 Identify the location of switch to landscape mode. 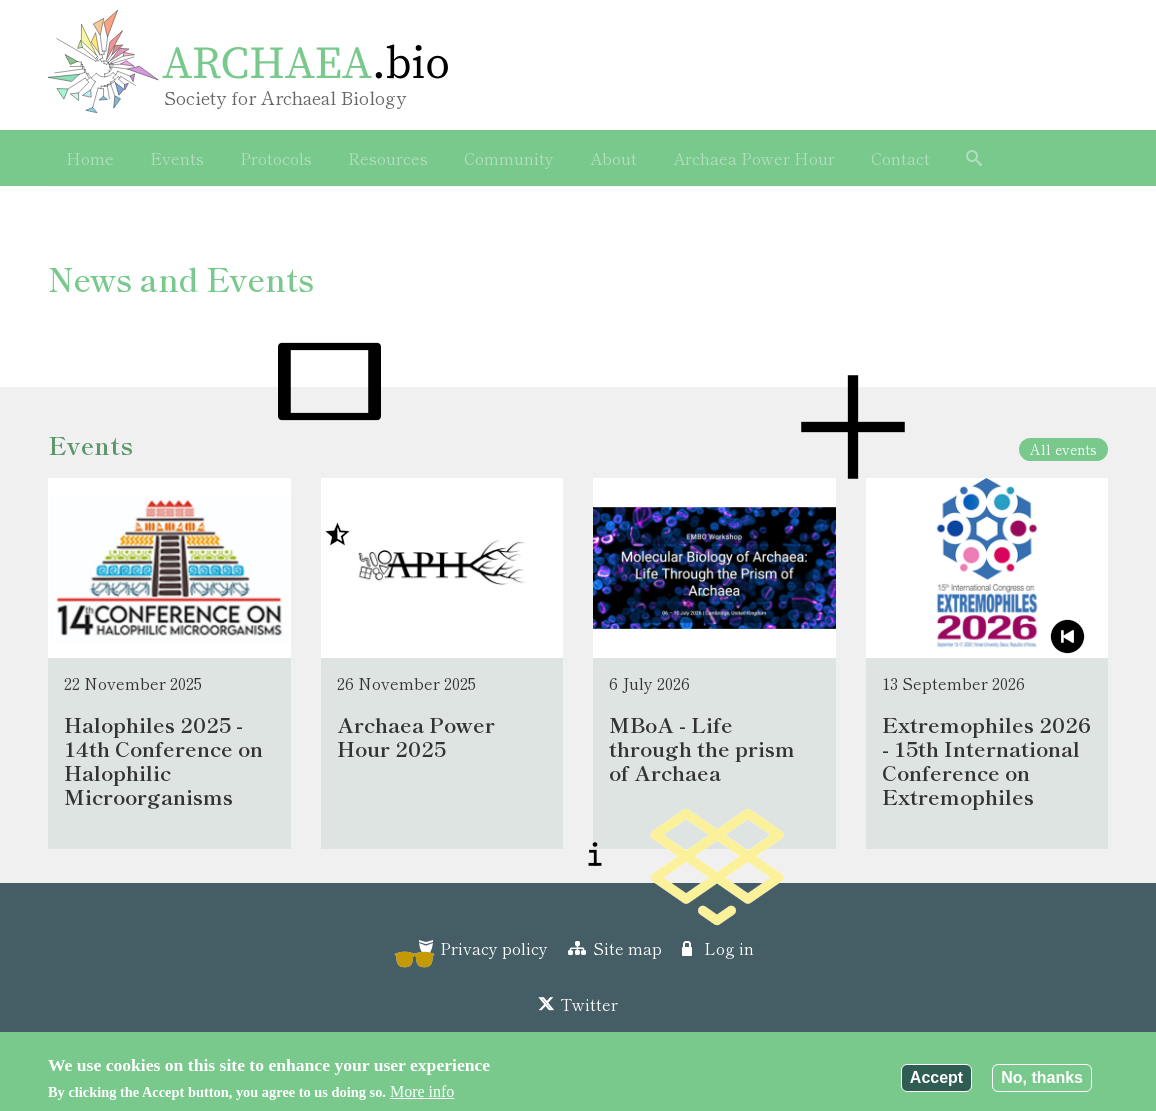
(329, 381).